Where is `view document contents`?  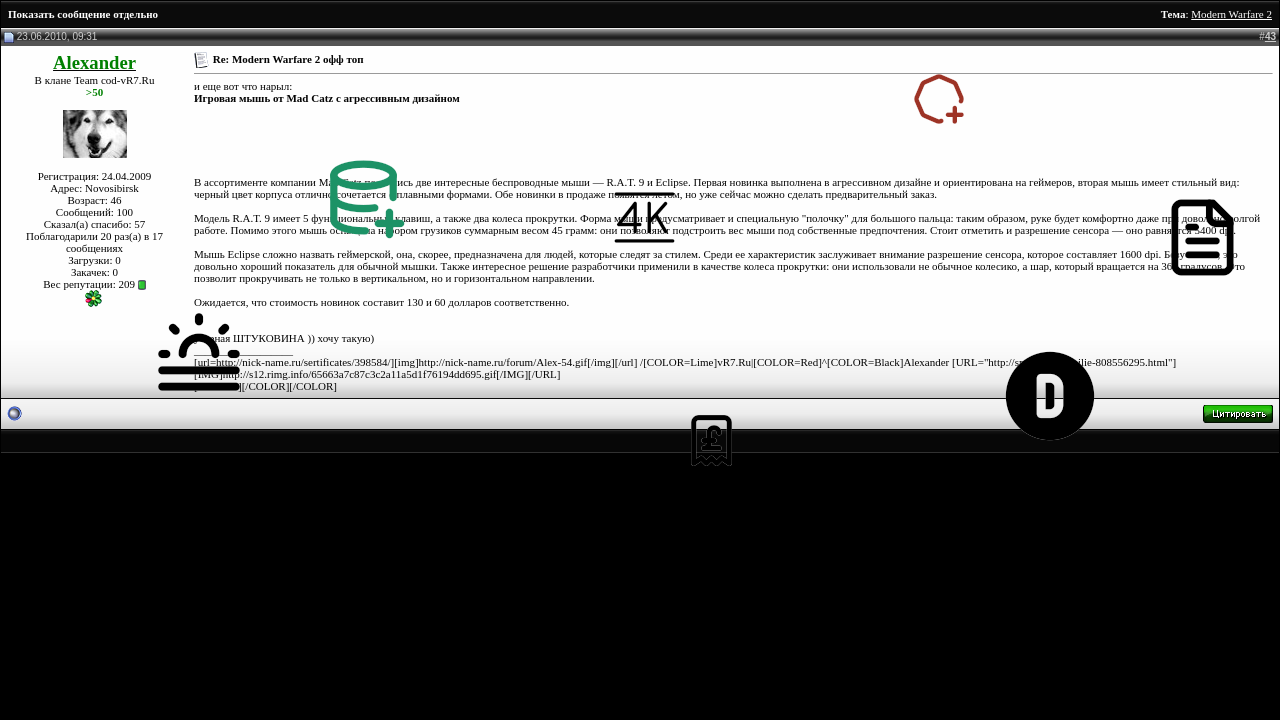
view document contents is located at coordinates (1202, 237).